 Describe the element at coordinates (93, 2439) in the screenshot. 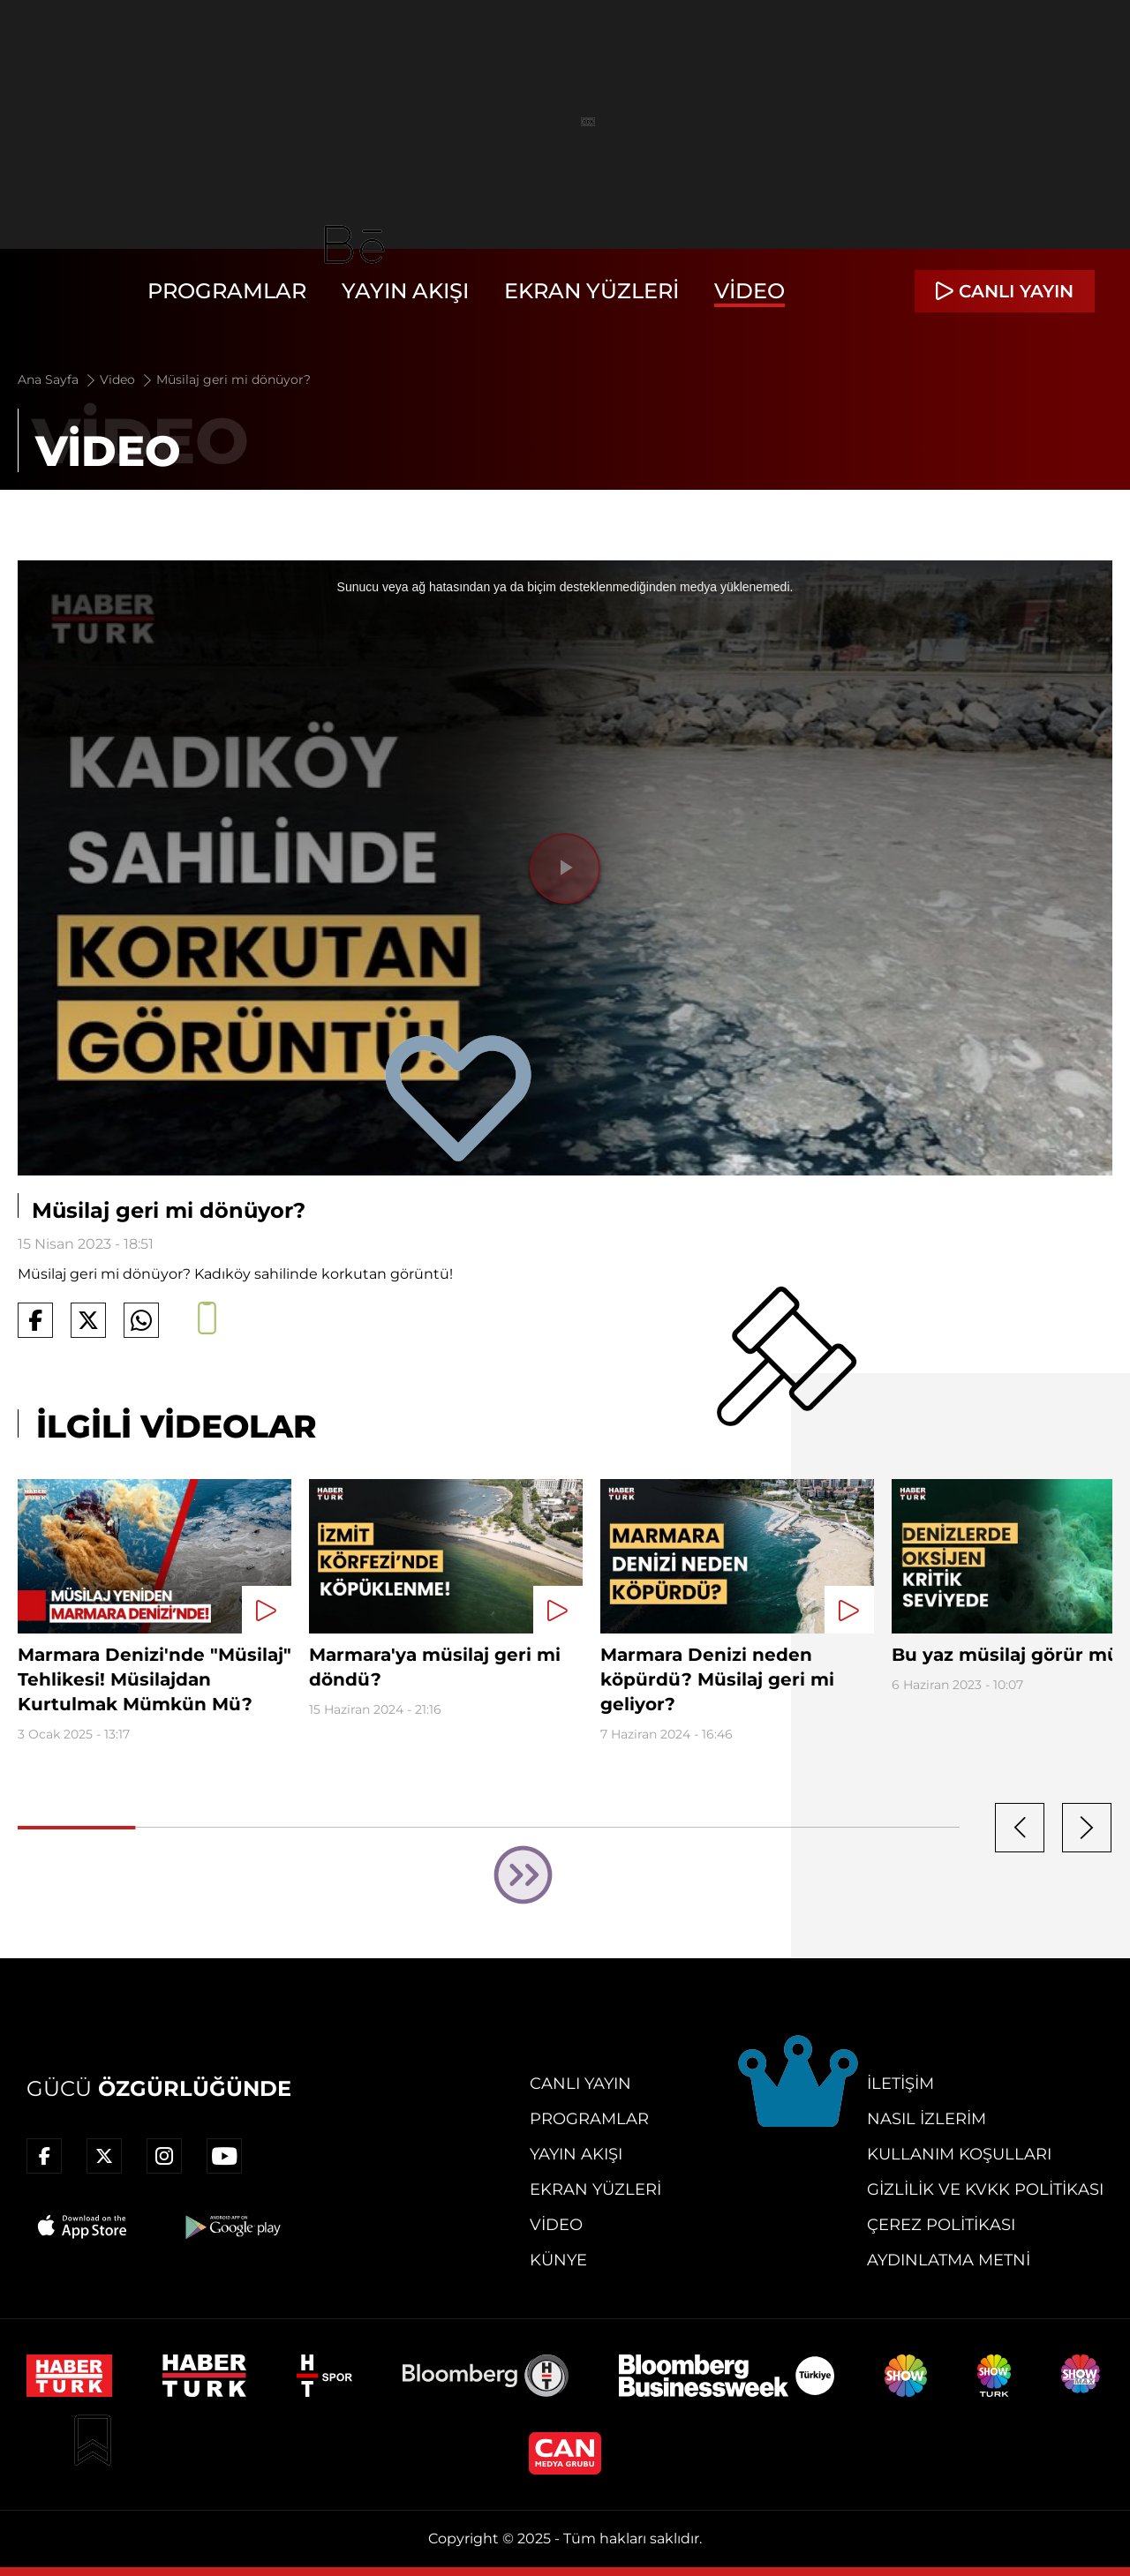

I see `save item to bookmarks` at that location.